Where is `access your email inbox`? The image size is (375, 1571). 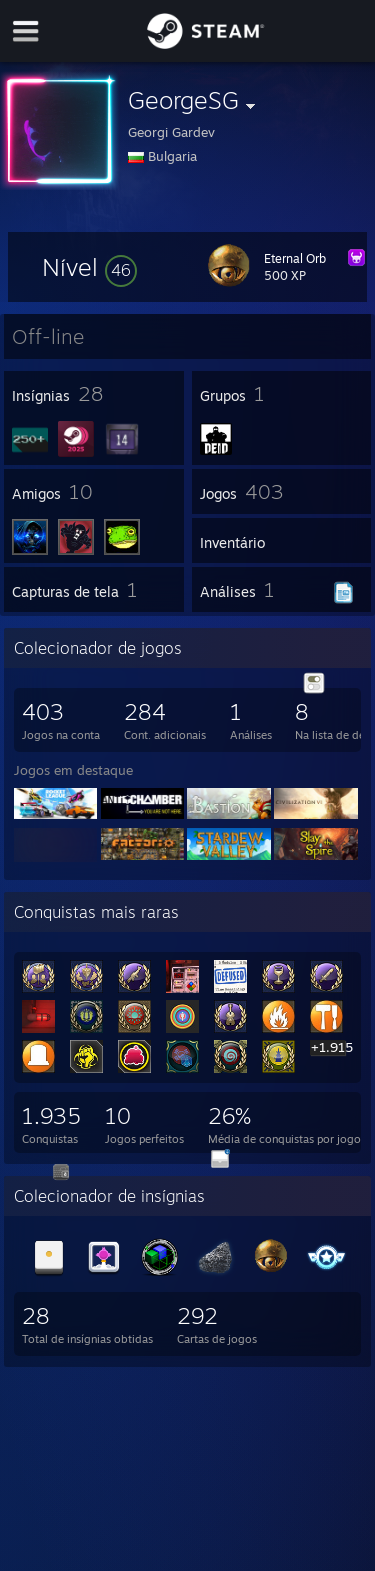 access your email inbox is located at coordinates (220, 1159).